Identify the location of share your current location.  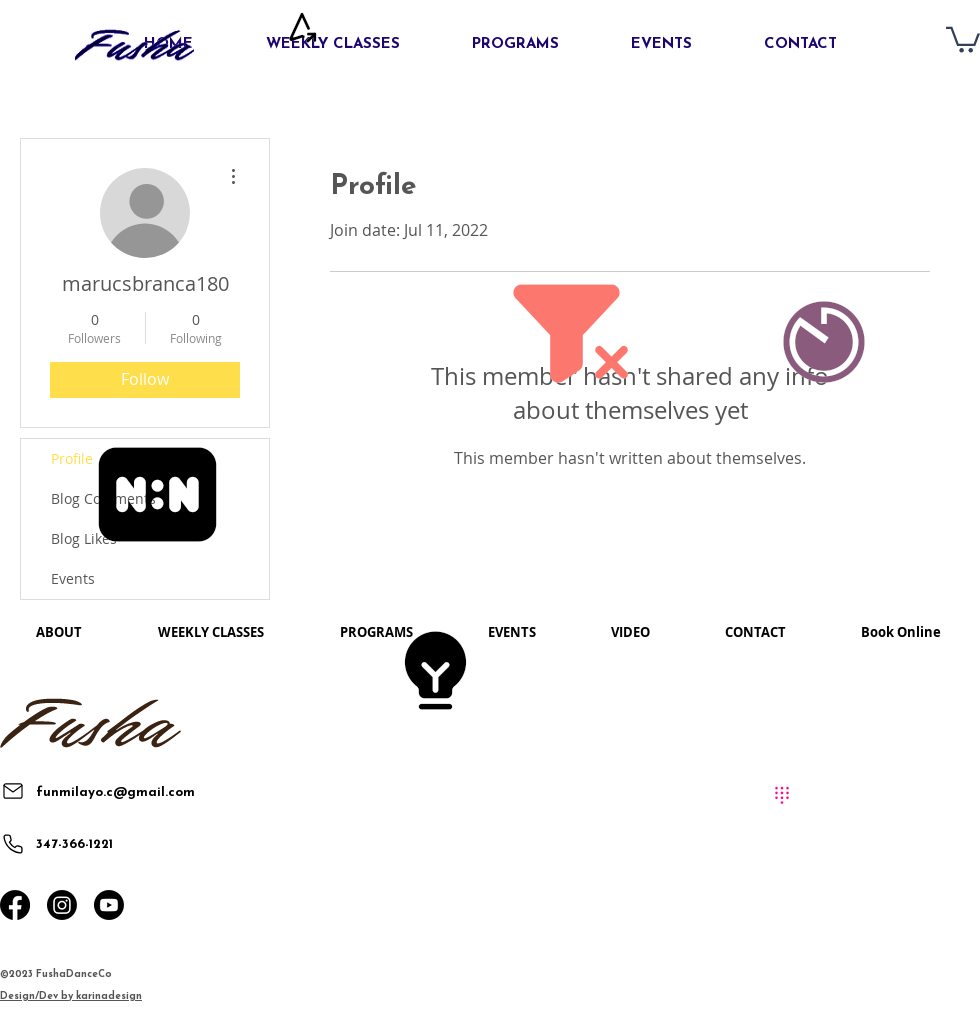
(302, 27).